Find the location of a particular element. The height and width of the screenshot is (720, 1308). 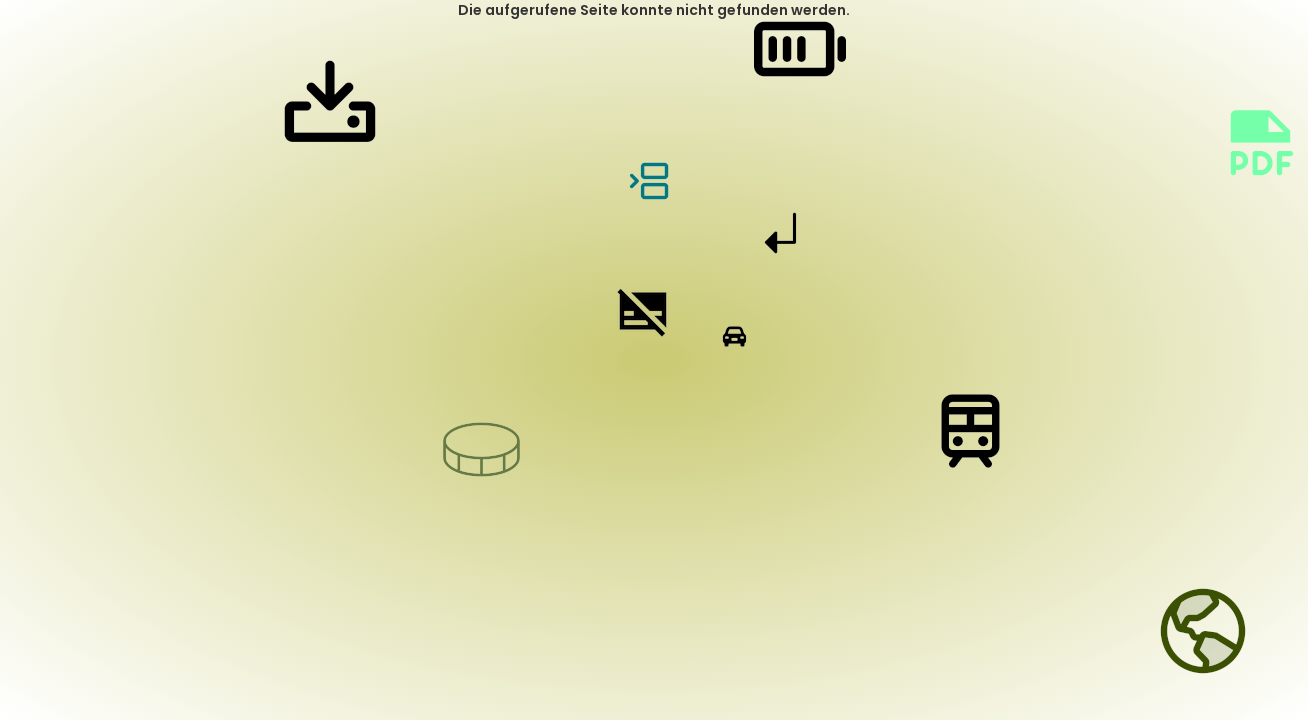

turn off subtitles or closed captions is located at coordinates (643, 311).